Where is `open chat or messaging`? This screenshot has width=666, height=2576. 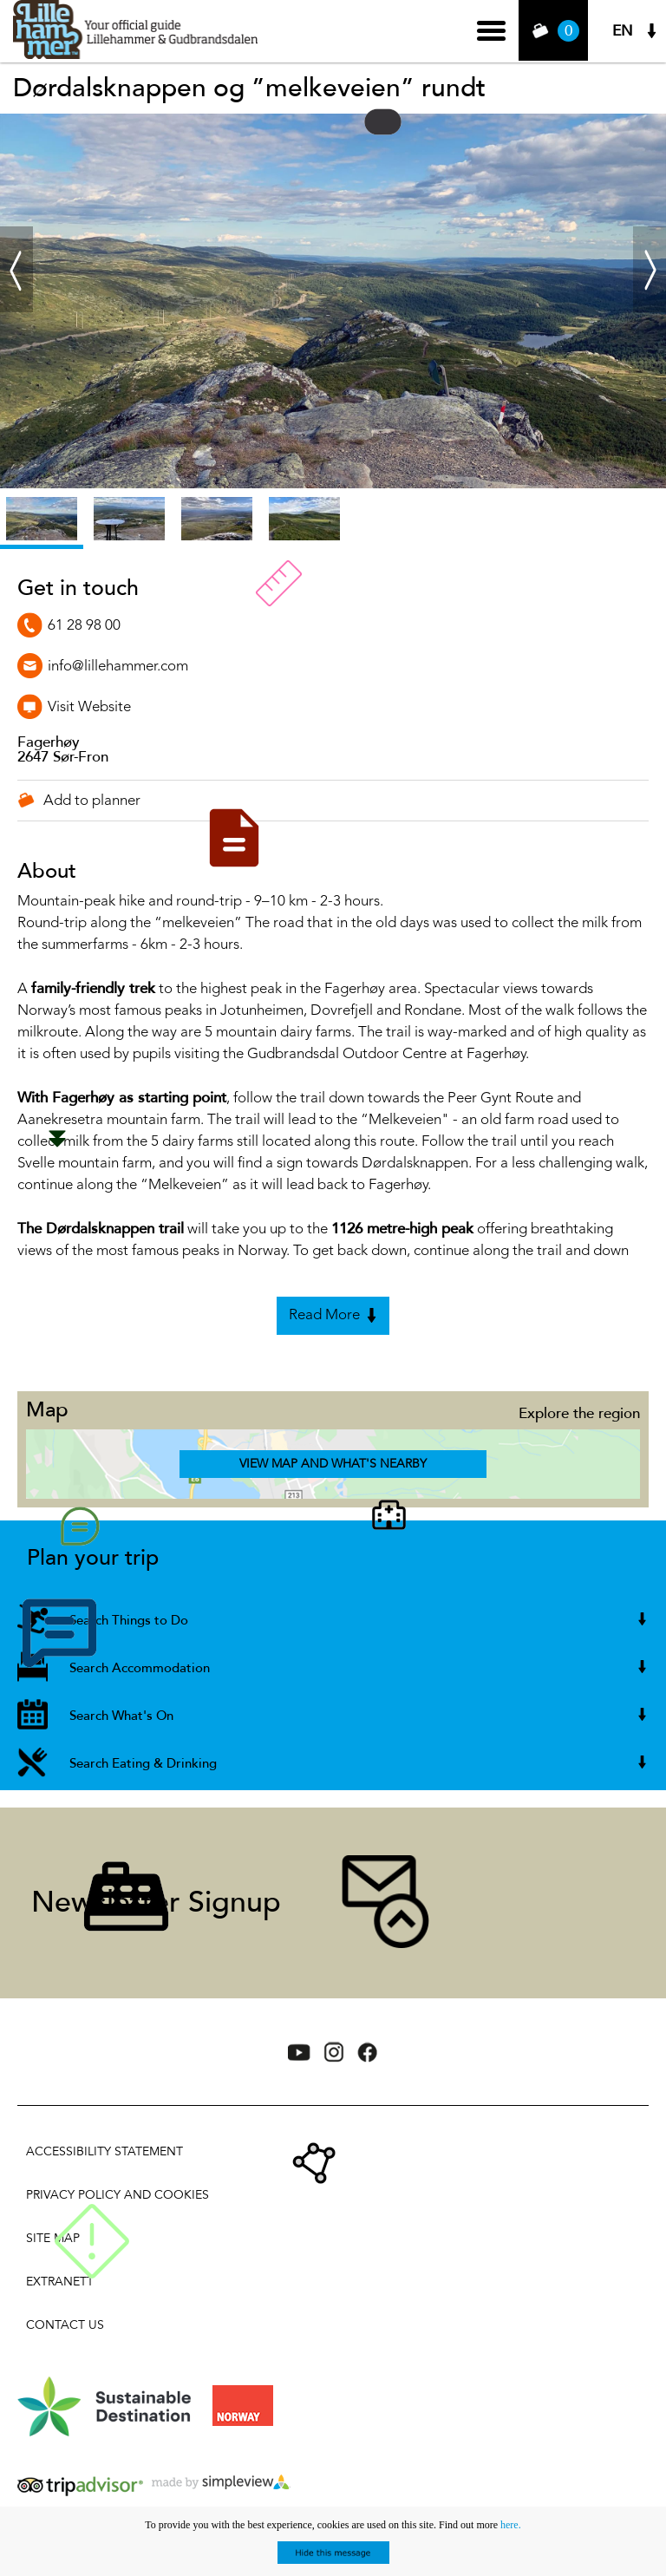
open chat or messaging is located at coordinates (59, 1627).